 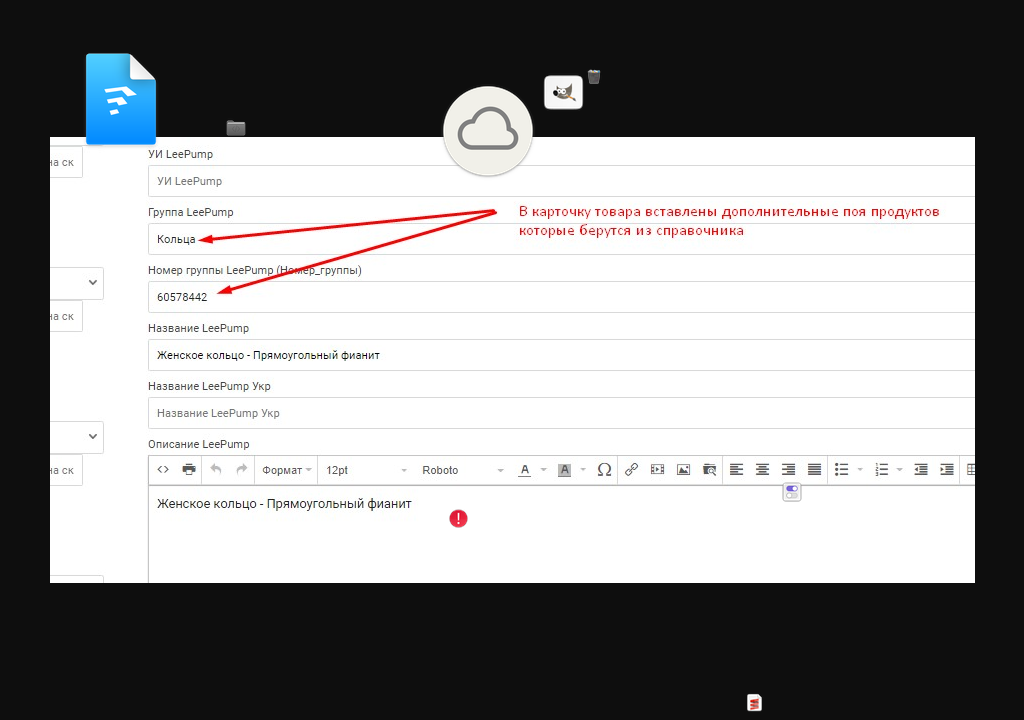 What do you see at coordinates (563, 91) in the screenshot?
I see `a compressed GIMP image file` at bounding box center [563, 91].